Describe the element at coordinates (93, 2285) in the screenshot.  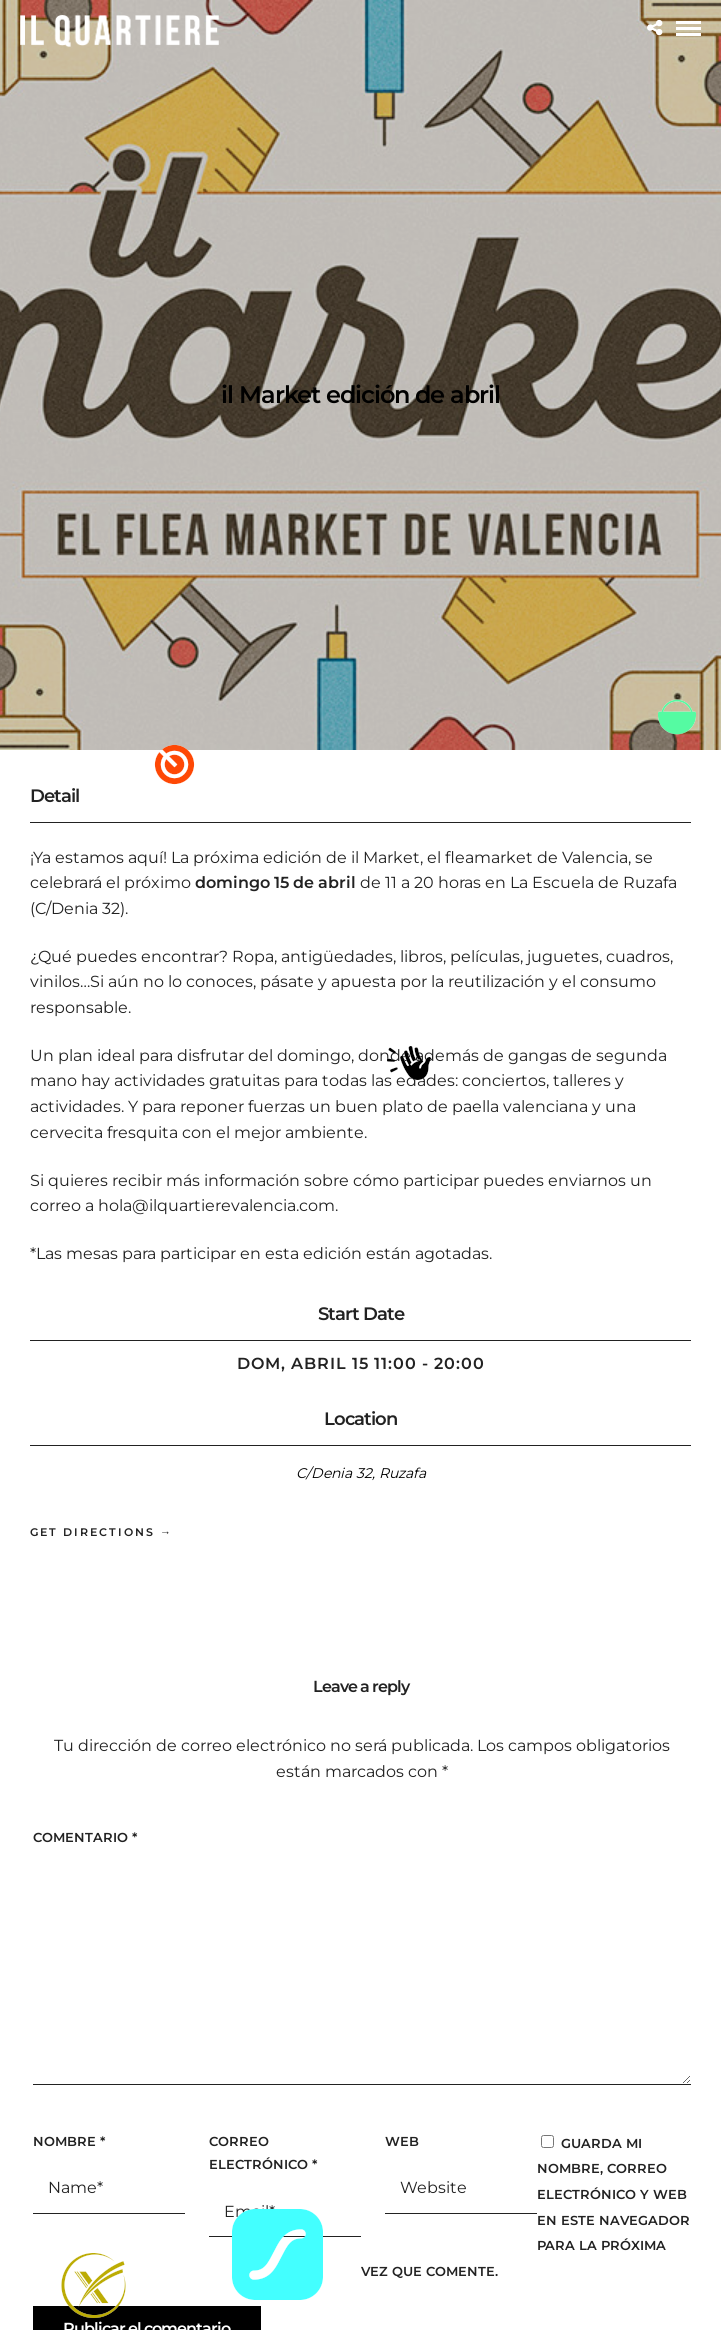
I see `vexxhost cloud hosting service logo` at that location.